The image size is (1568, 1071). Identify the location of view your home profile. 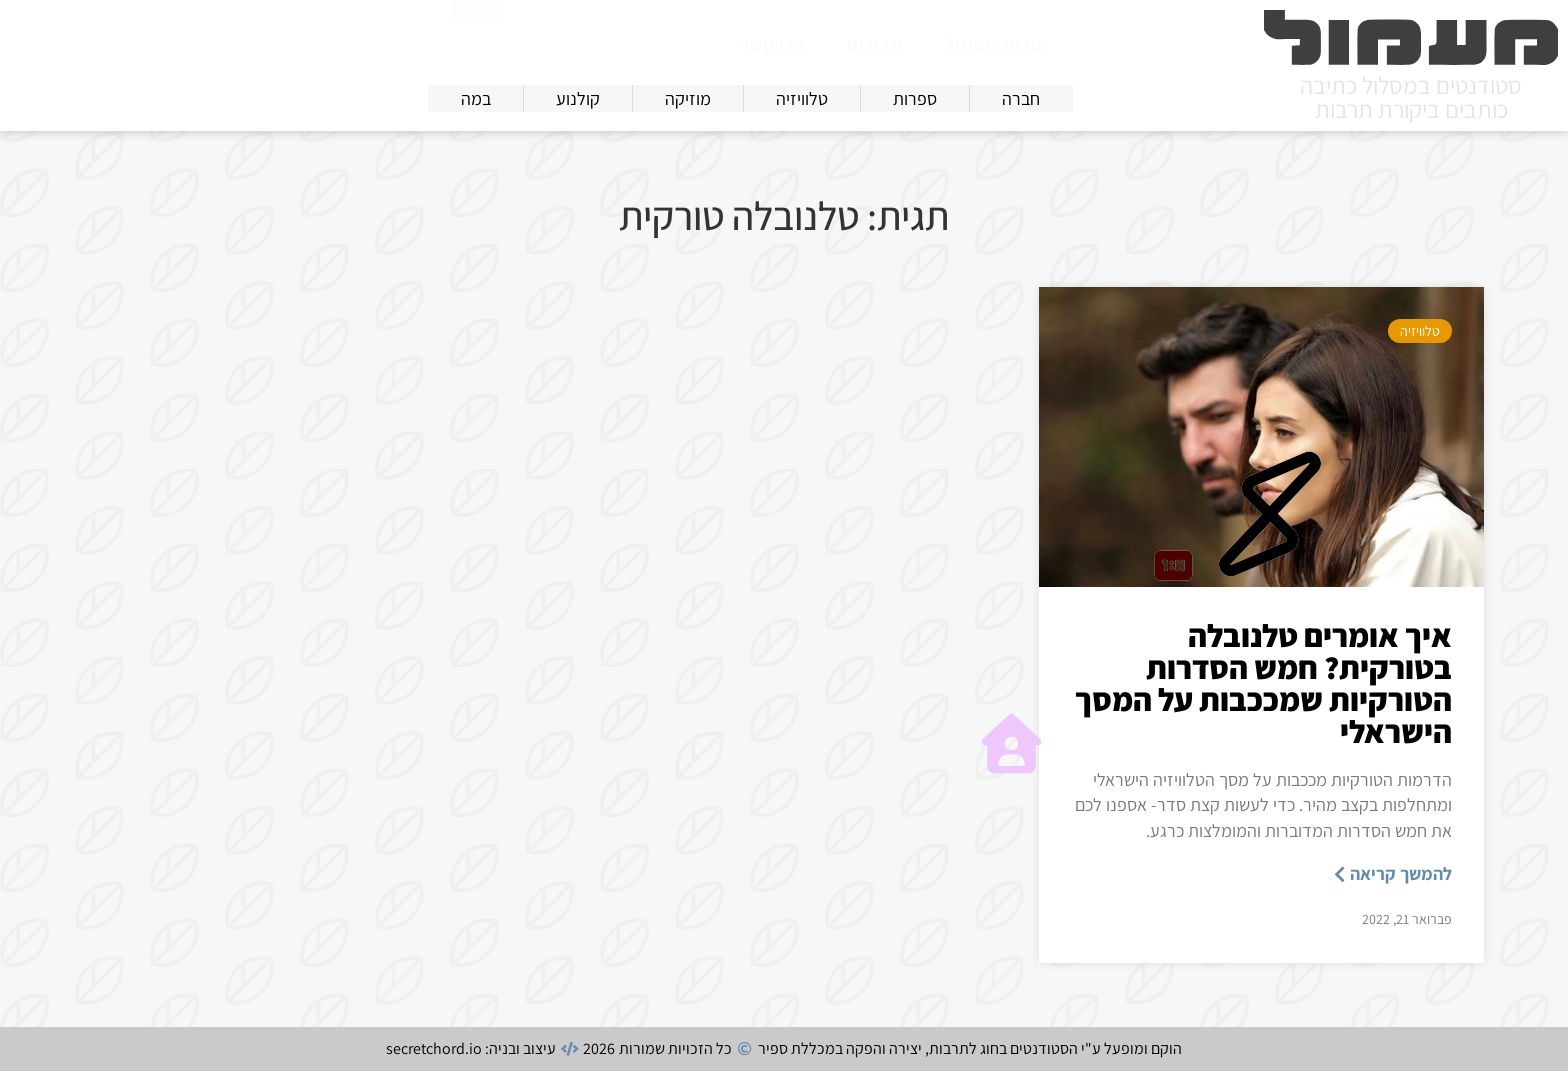
(1011, 743).